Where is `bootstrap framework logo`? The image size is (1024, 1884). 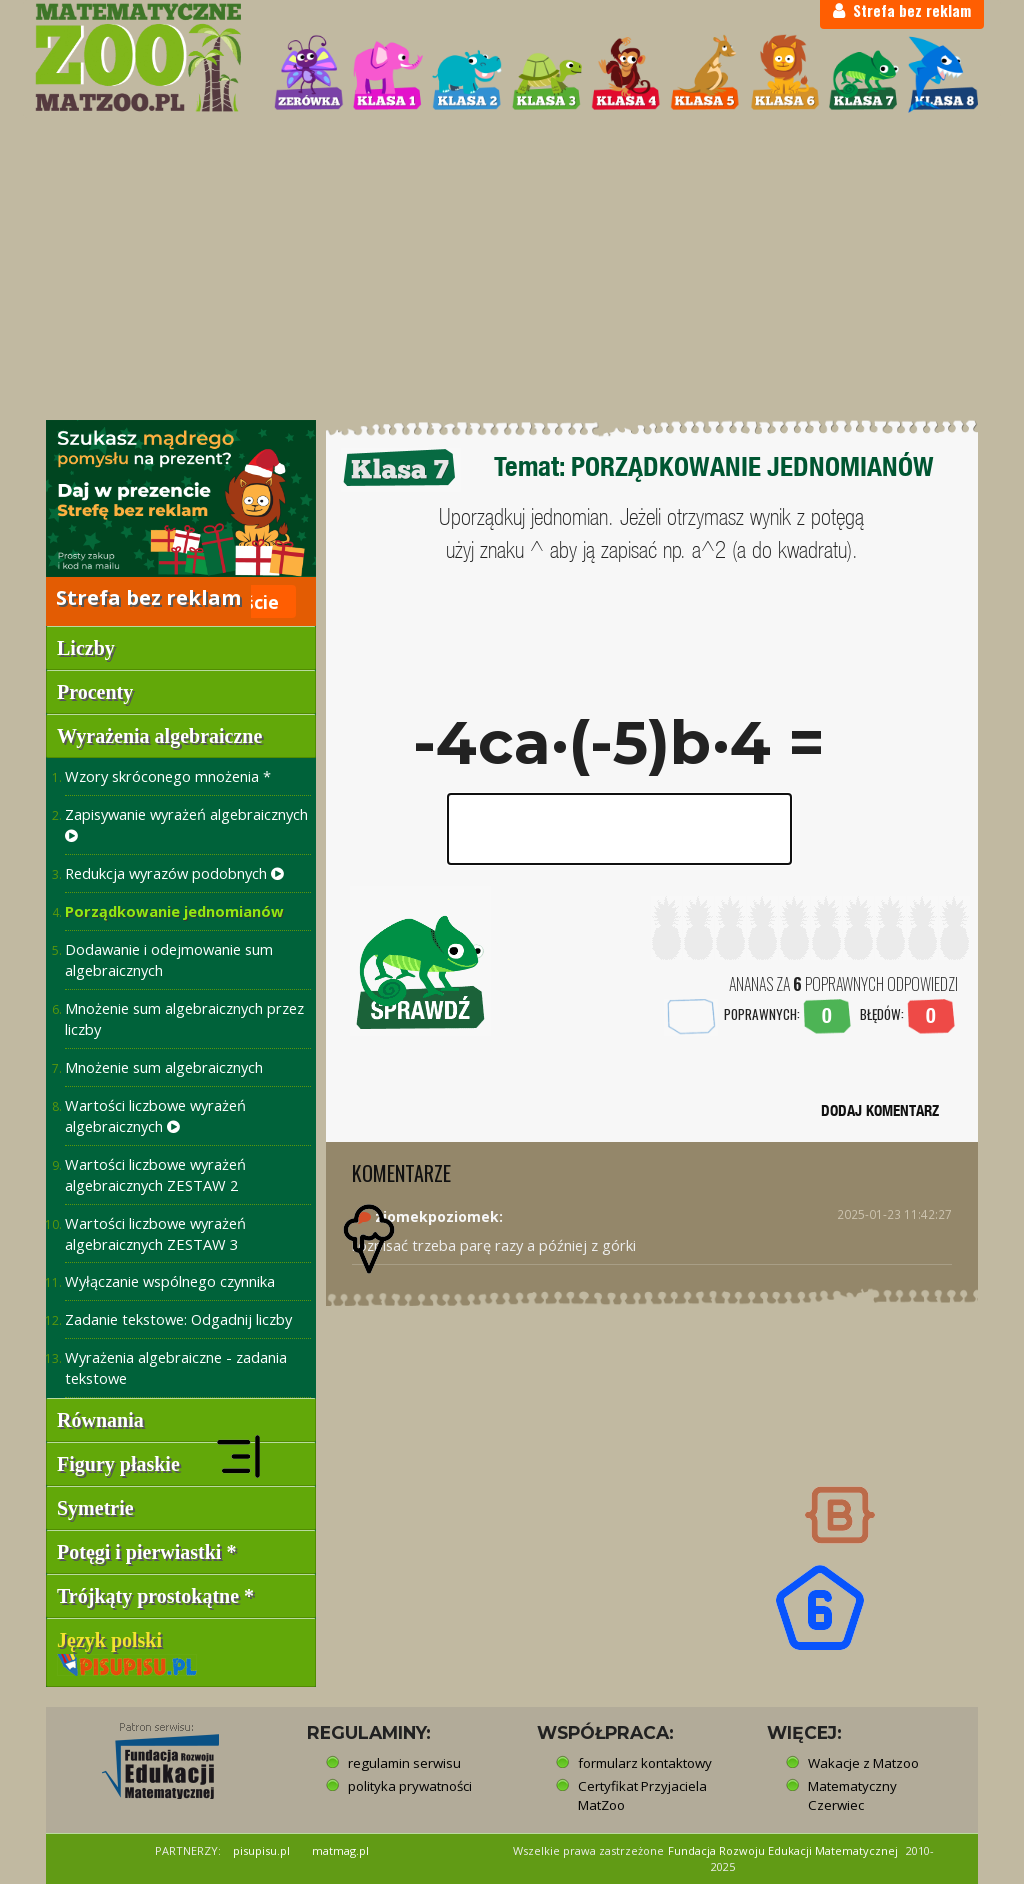 bootstrap framework logo is located at coordinates (840, 1515).